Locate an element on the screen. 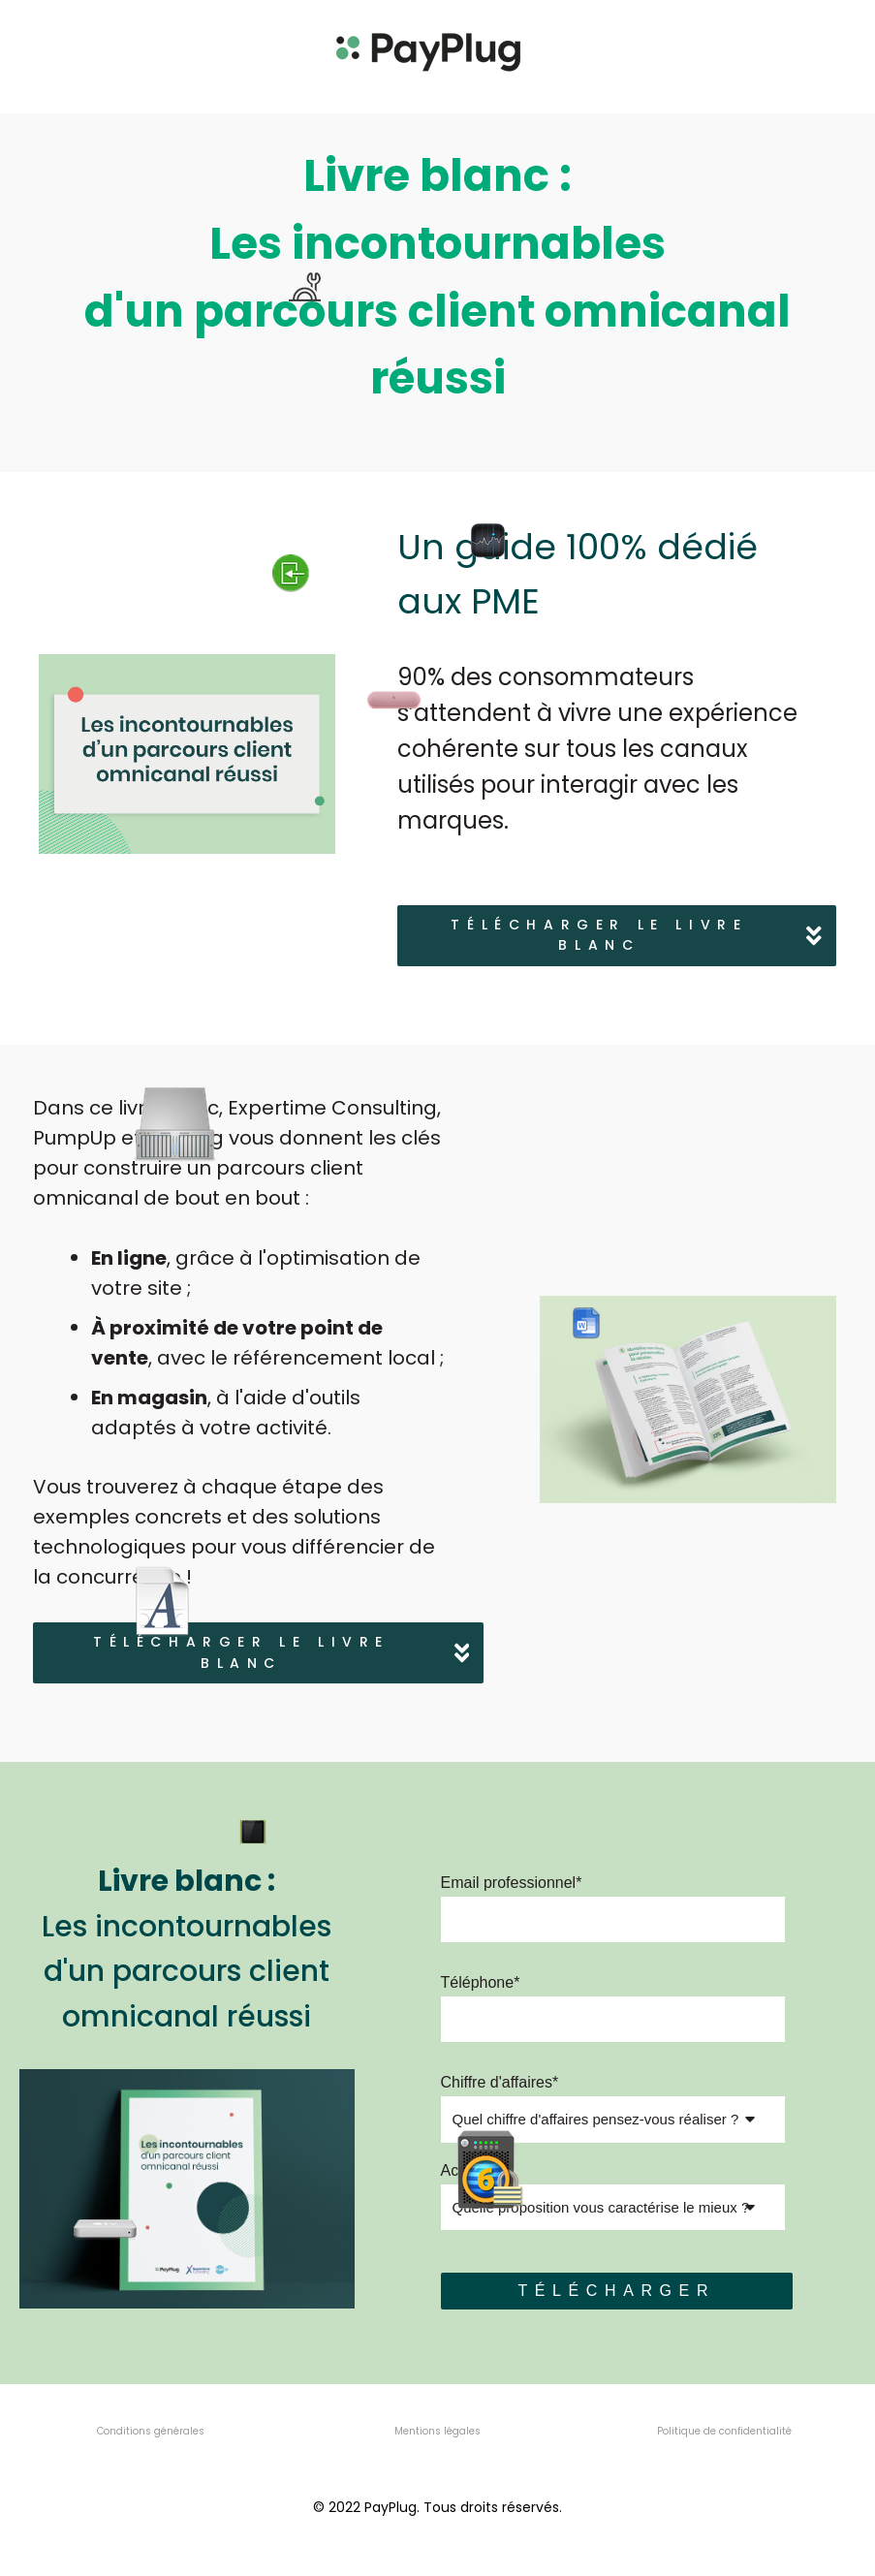  access engineering or developer tools is located at coordinates (304, 287).